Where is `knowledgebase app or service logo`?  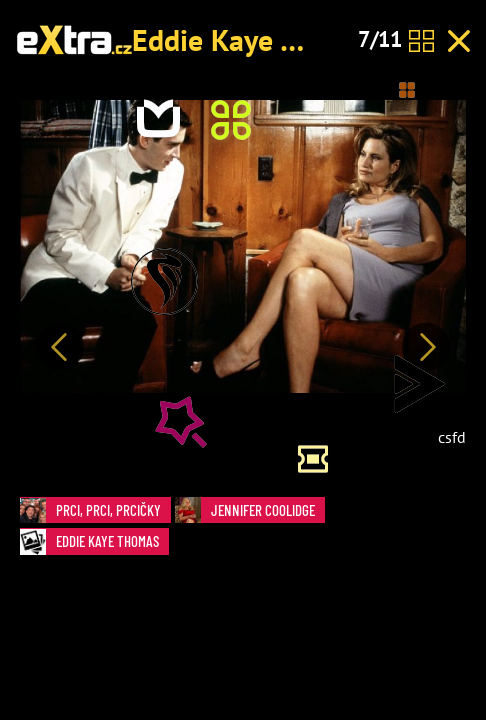 knowledgebase app or service logo is located at coordinates (158, 118).